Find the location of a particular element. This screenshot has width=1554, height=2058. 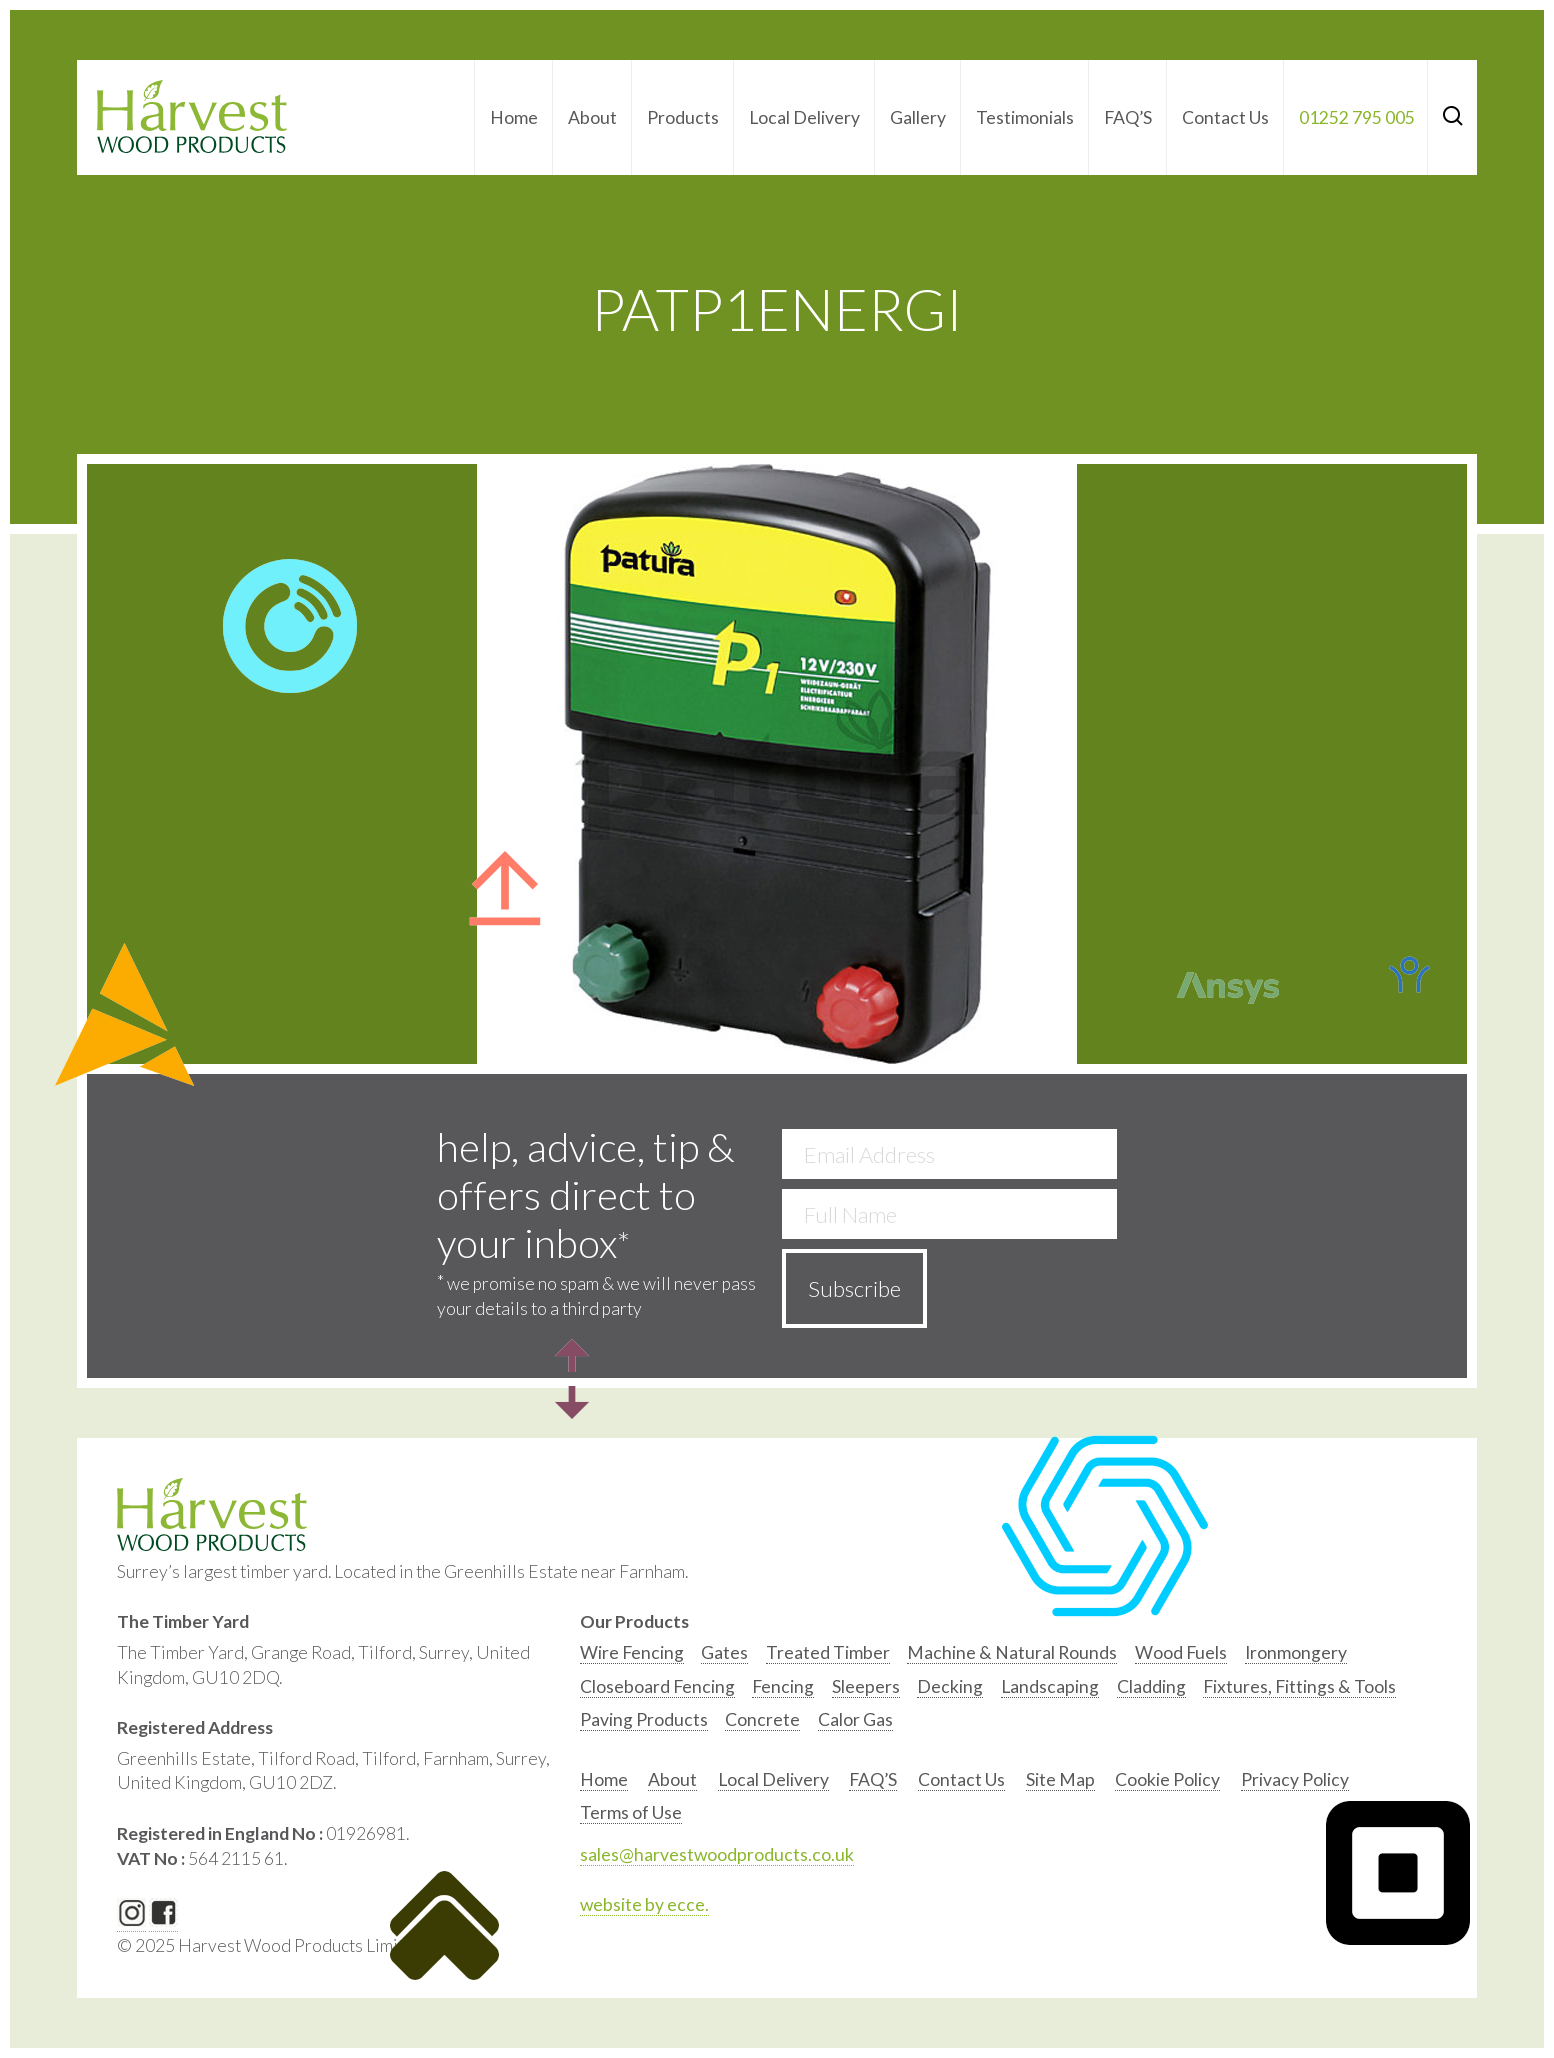

palo alto software company logo is located at coordinates (444, 1925).